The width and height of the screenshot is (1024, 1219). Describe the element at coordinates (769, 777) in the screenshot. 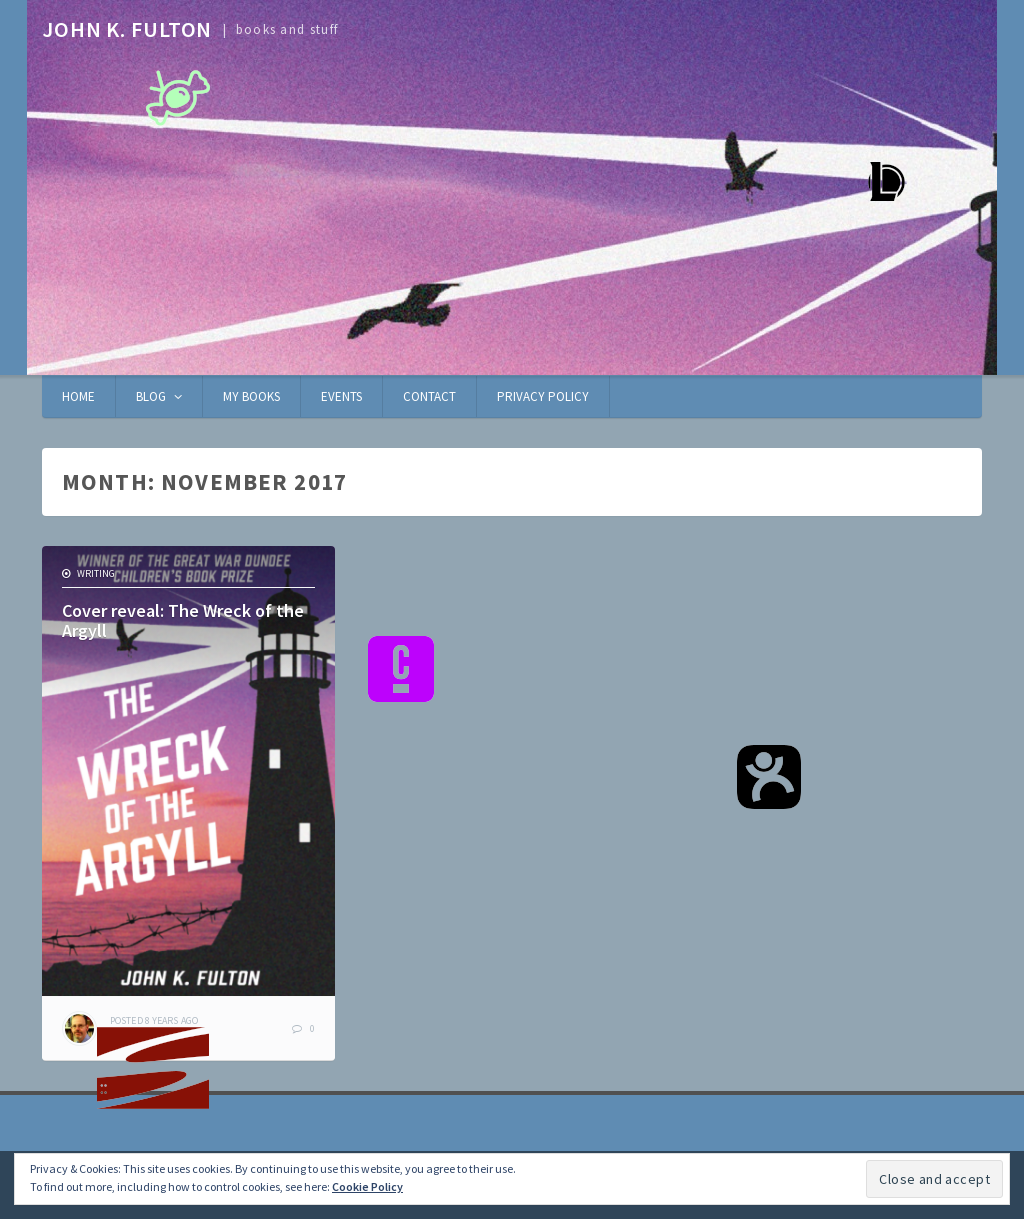

I see `open the Dianping app` at that location.